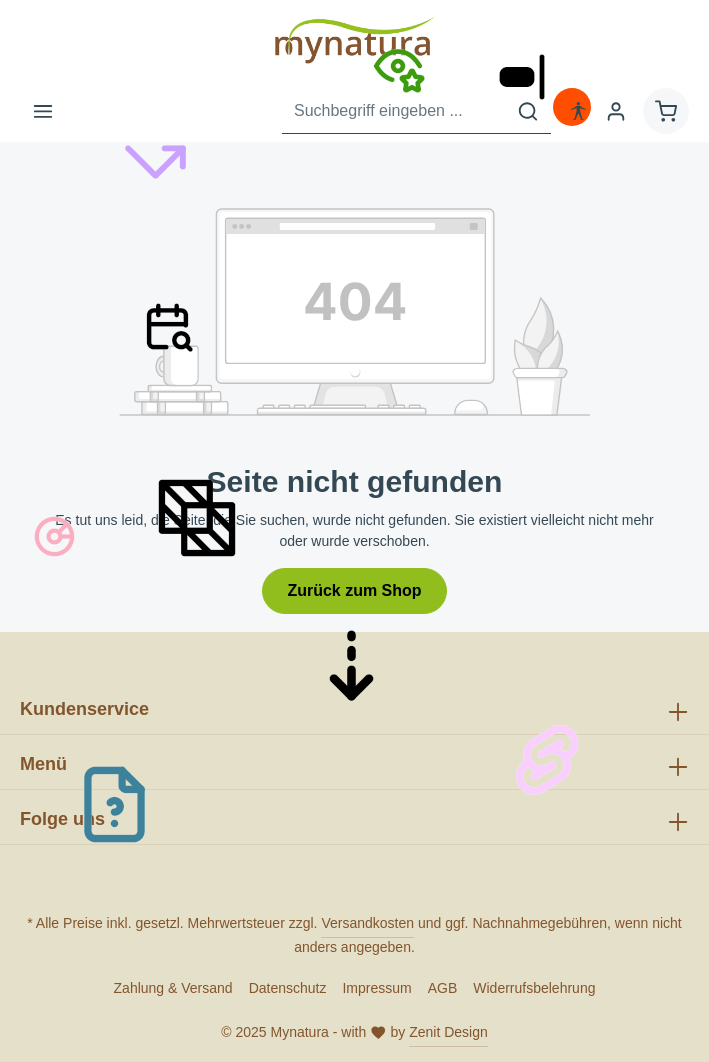  I want to click on unknown or unrecognized file type, so click(114, 804).